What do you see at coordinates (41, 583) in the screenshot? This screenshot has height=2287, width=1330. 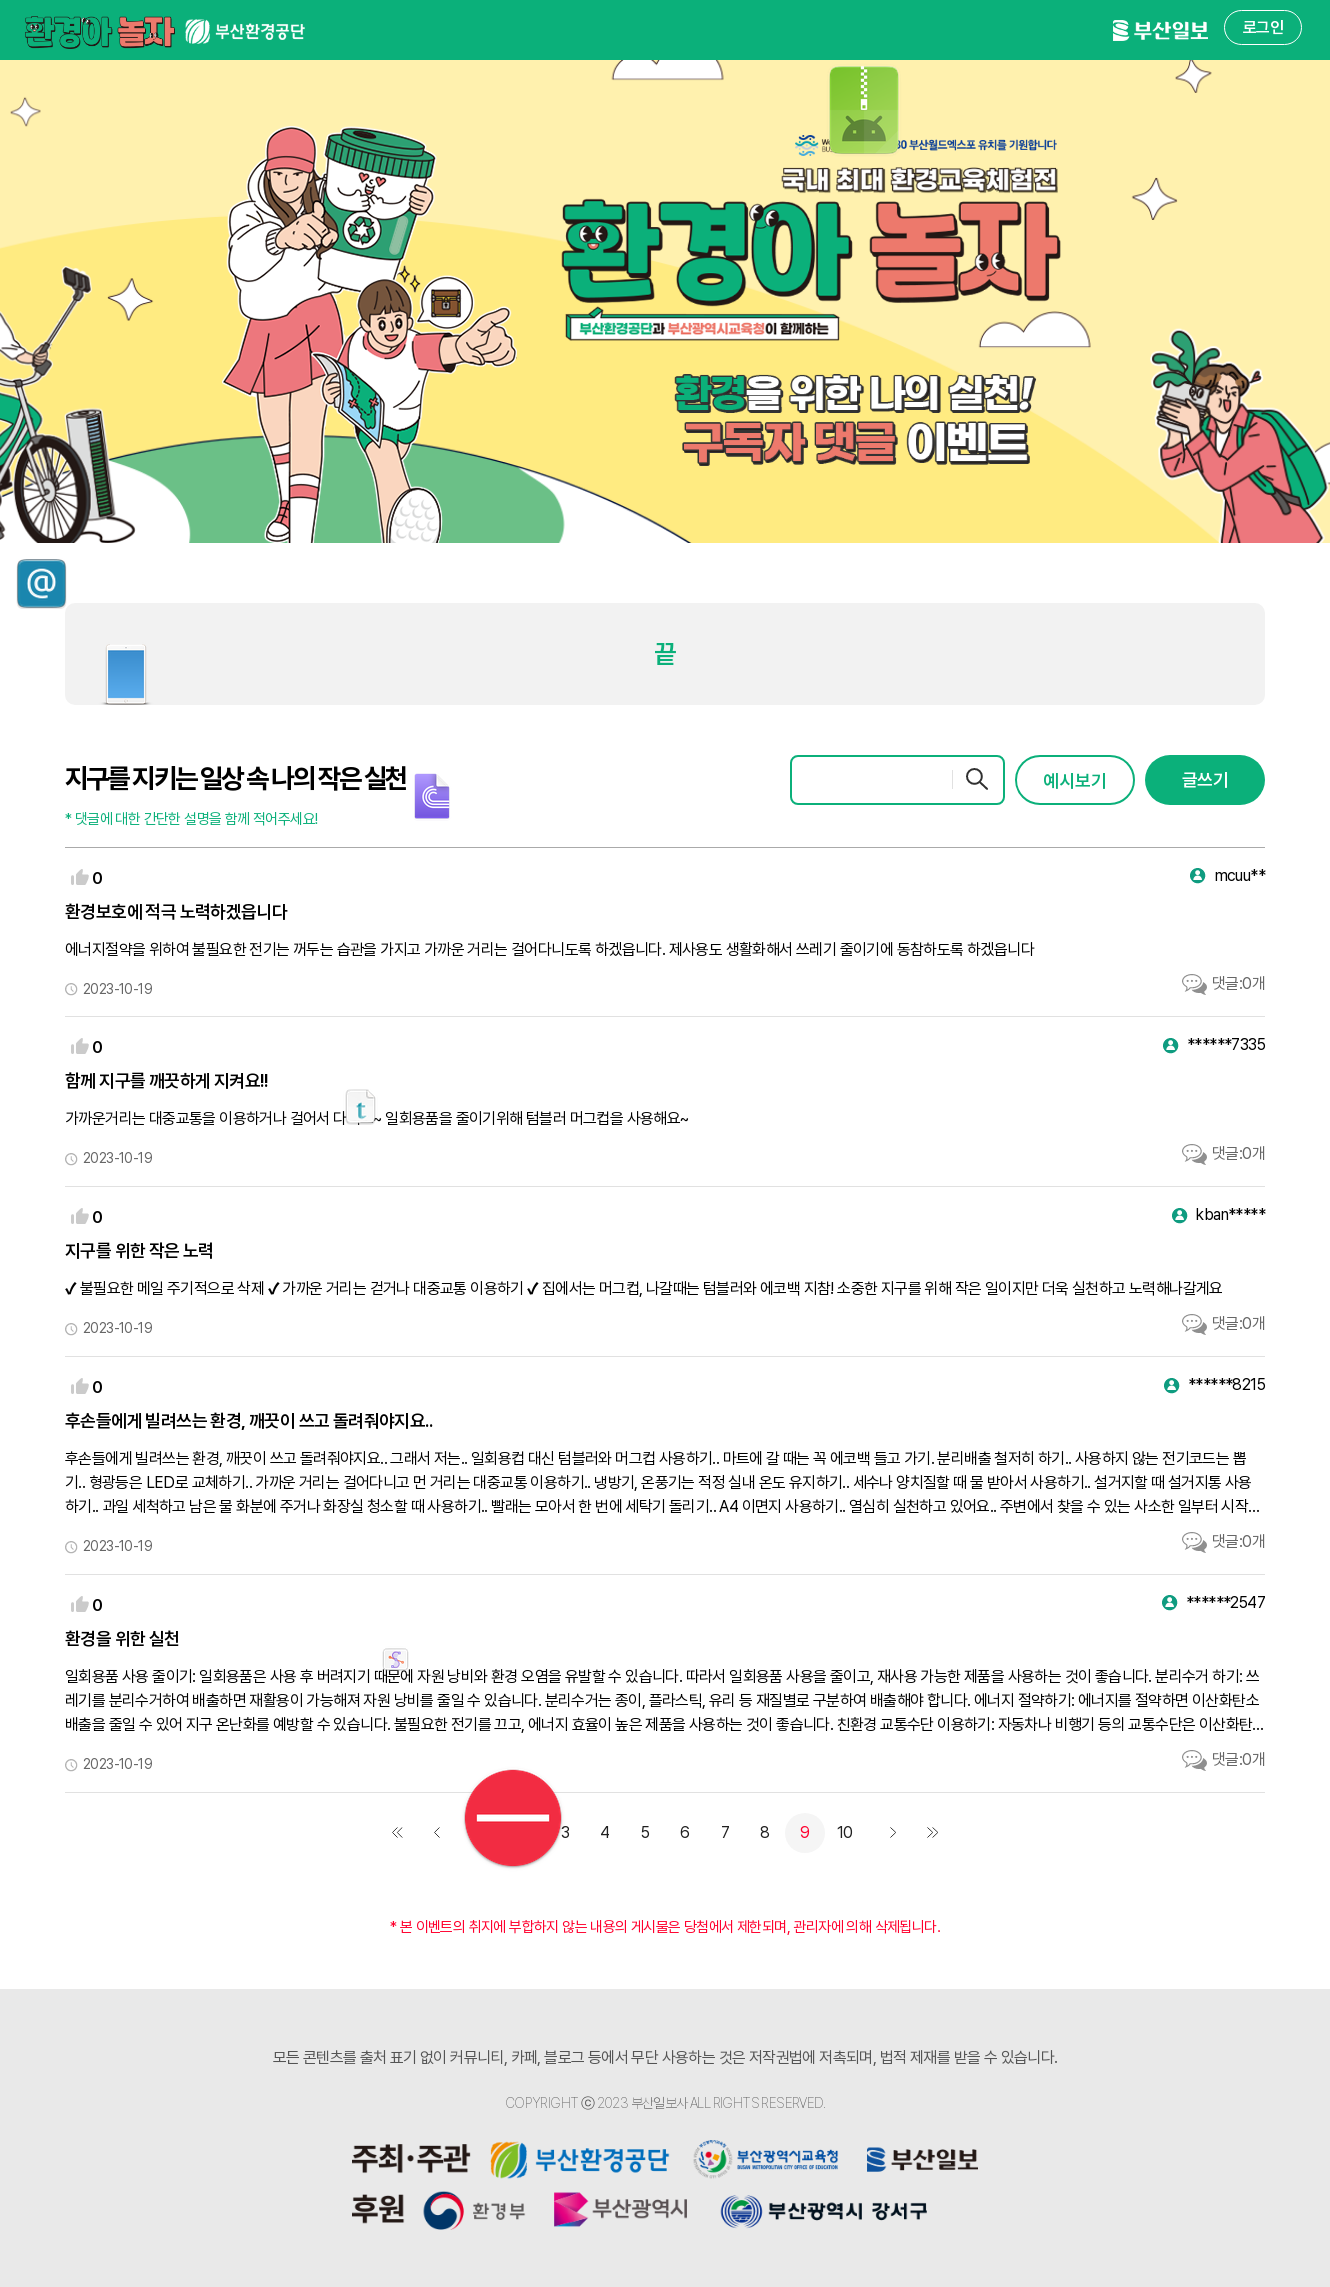 I see `manage connected online accounts` at bounding box center [41, 583].